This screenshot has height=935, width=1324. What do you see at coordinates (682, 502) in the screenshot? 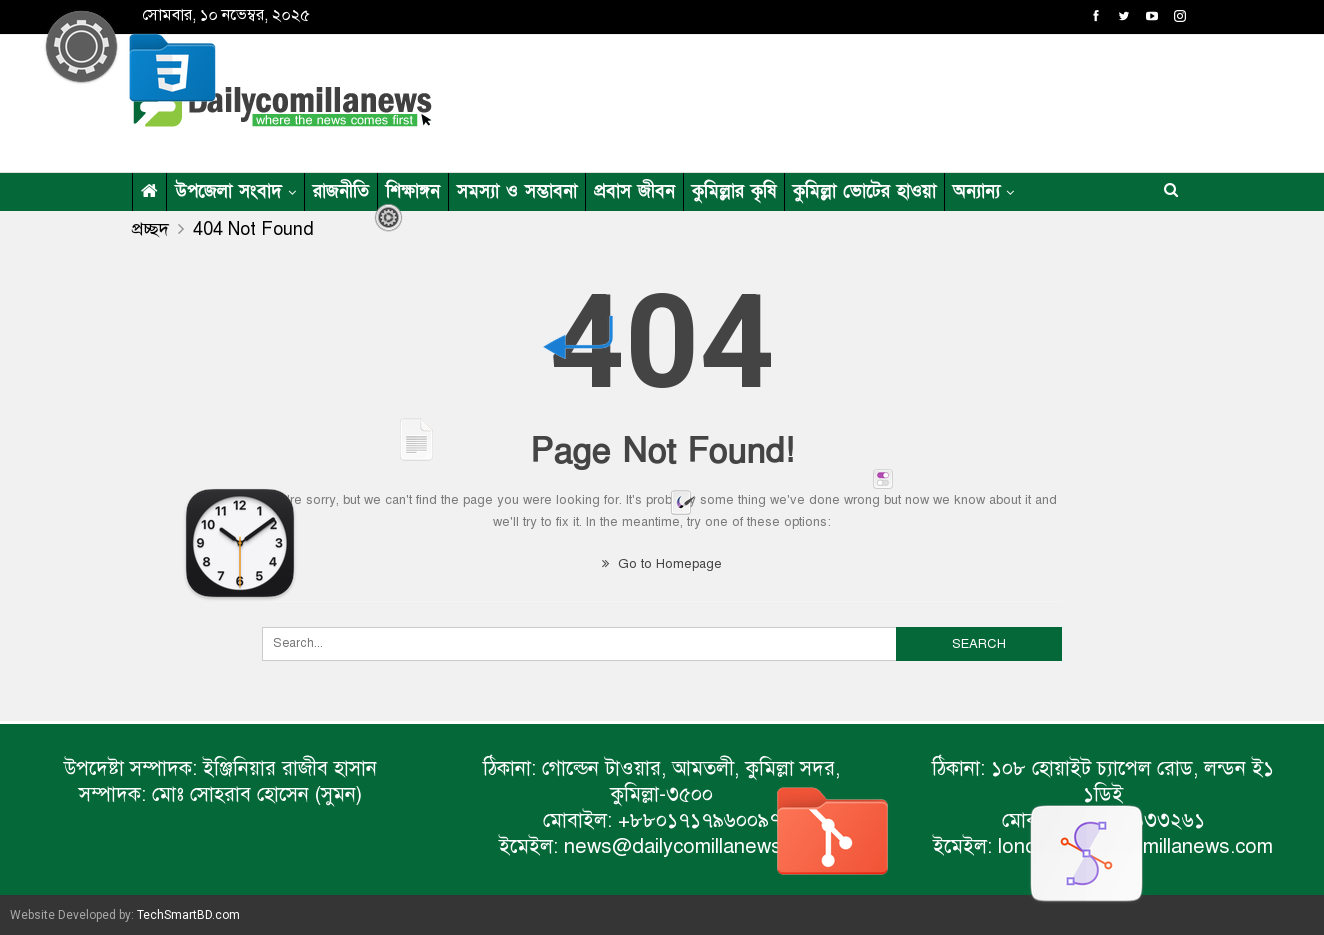
I see `create a new application or software project` at bounding box center [682, 502].